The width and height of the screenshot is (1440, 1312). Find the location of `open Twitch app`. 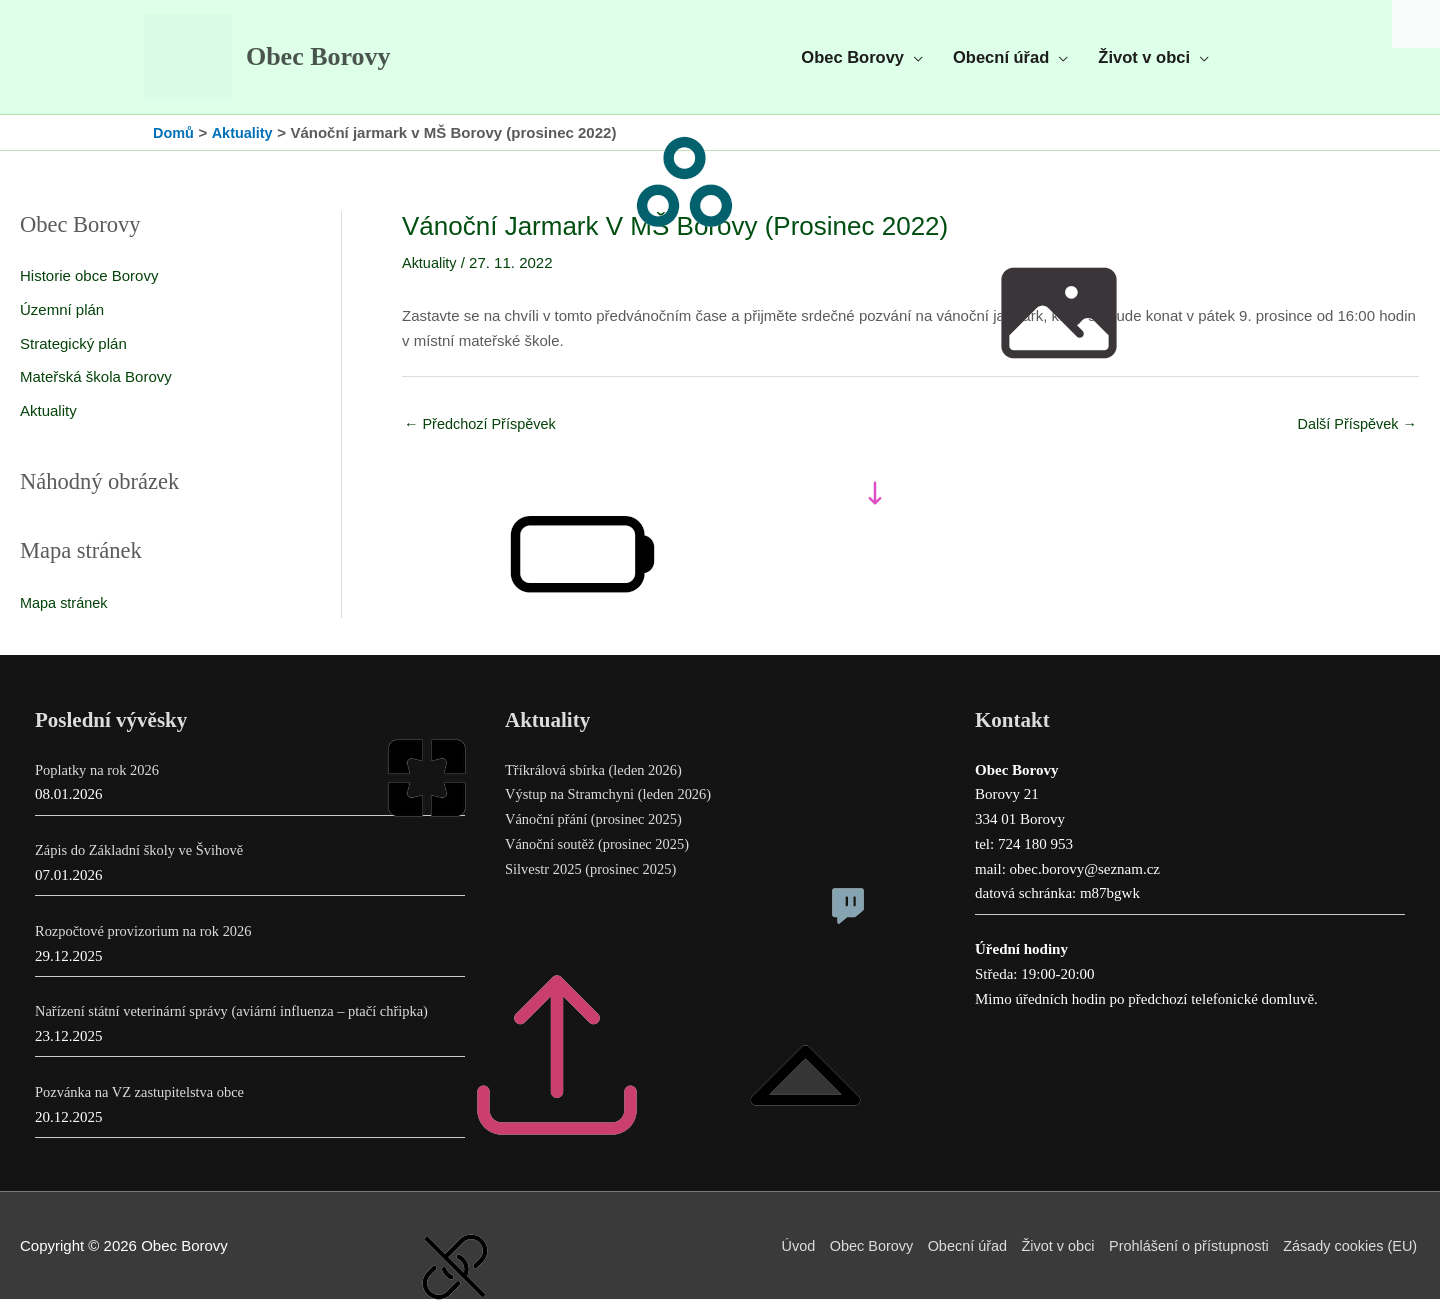

open Twitch app is located at coordinates (848, 904).